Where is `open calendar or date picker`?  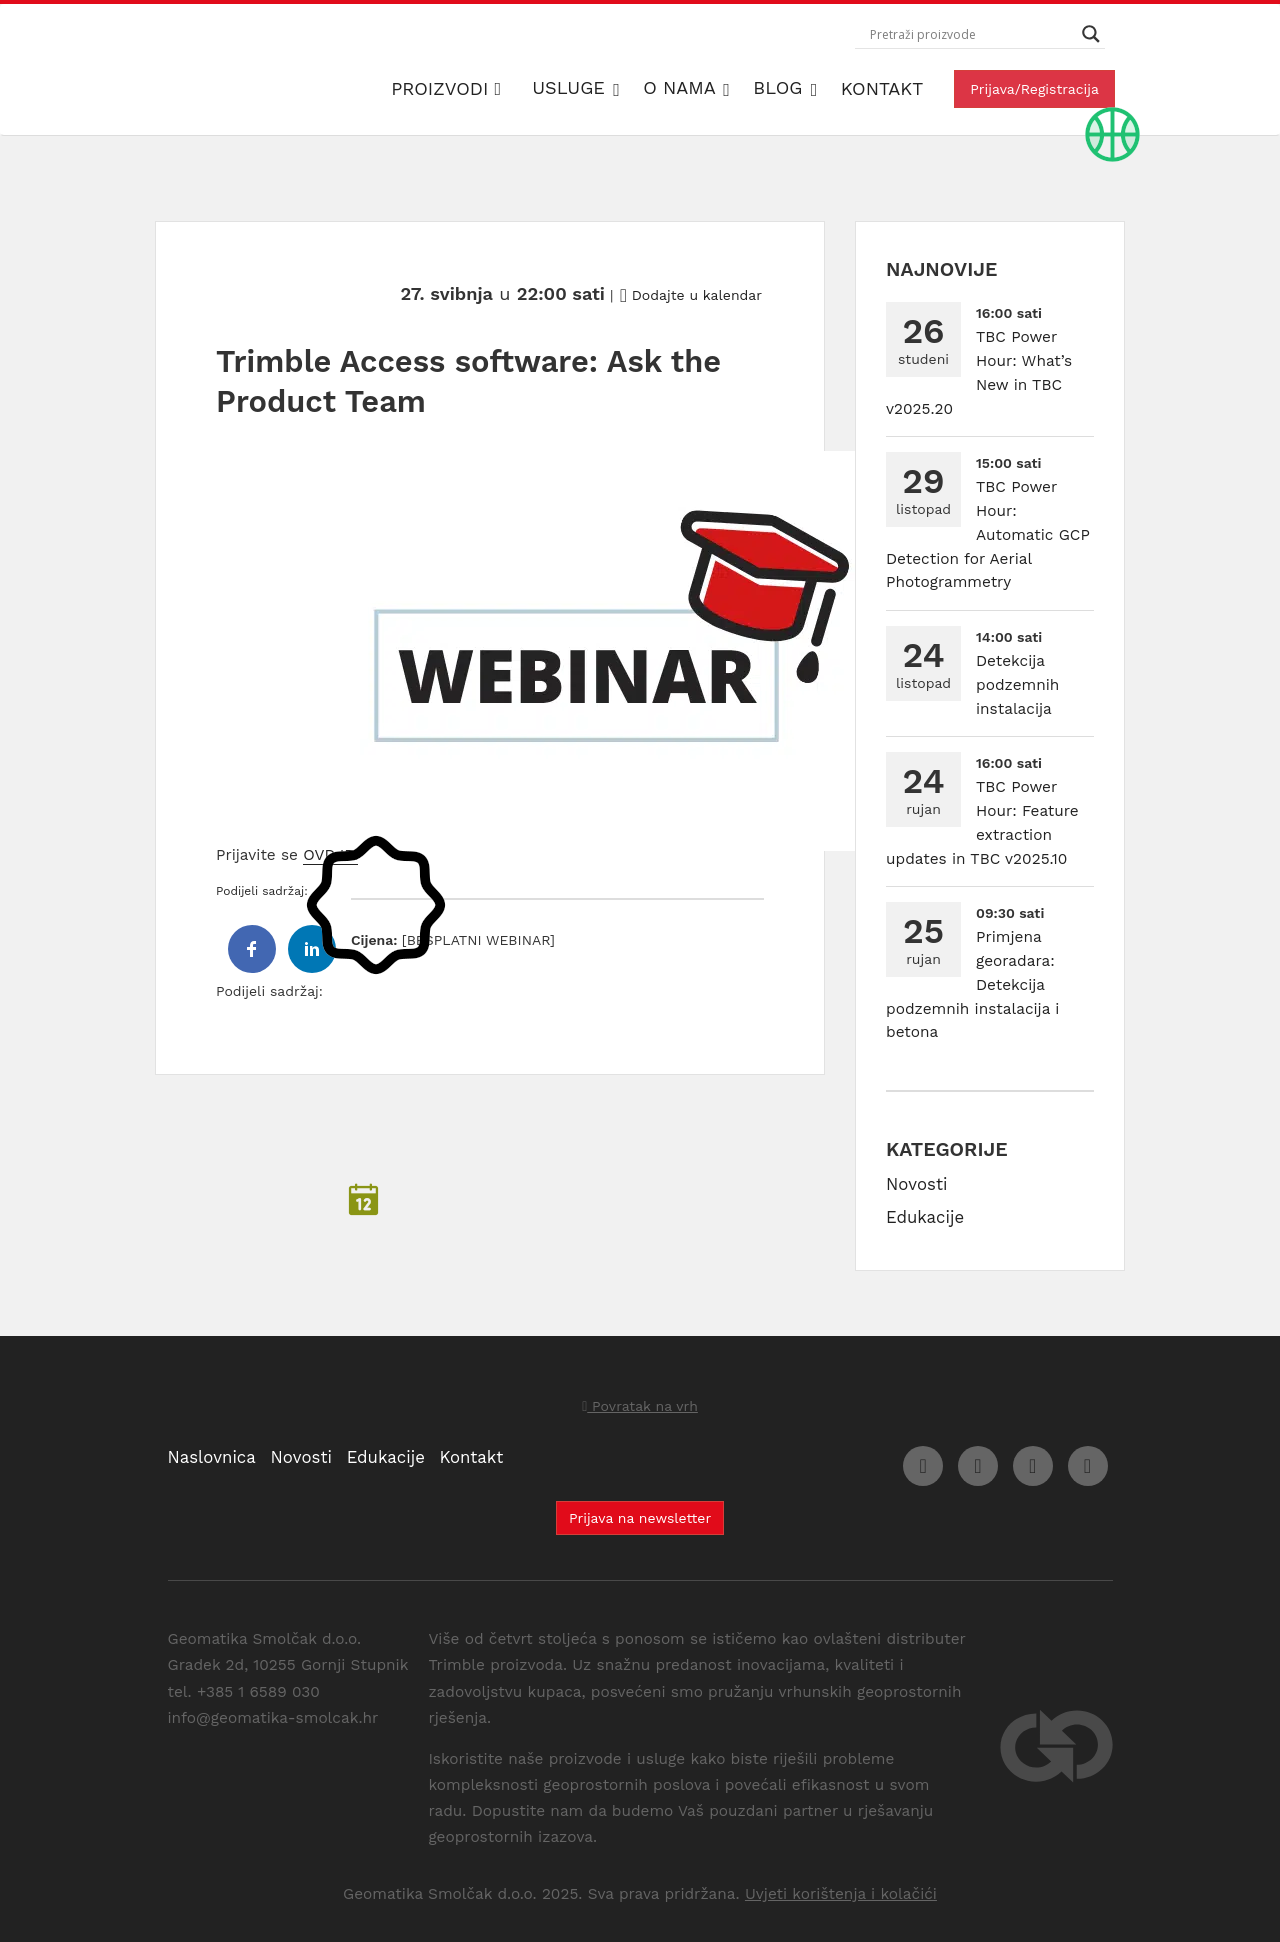
open calendar or date picker is located at coordinates (363, 1200).